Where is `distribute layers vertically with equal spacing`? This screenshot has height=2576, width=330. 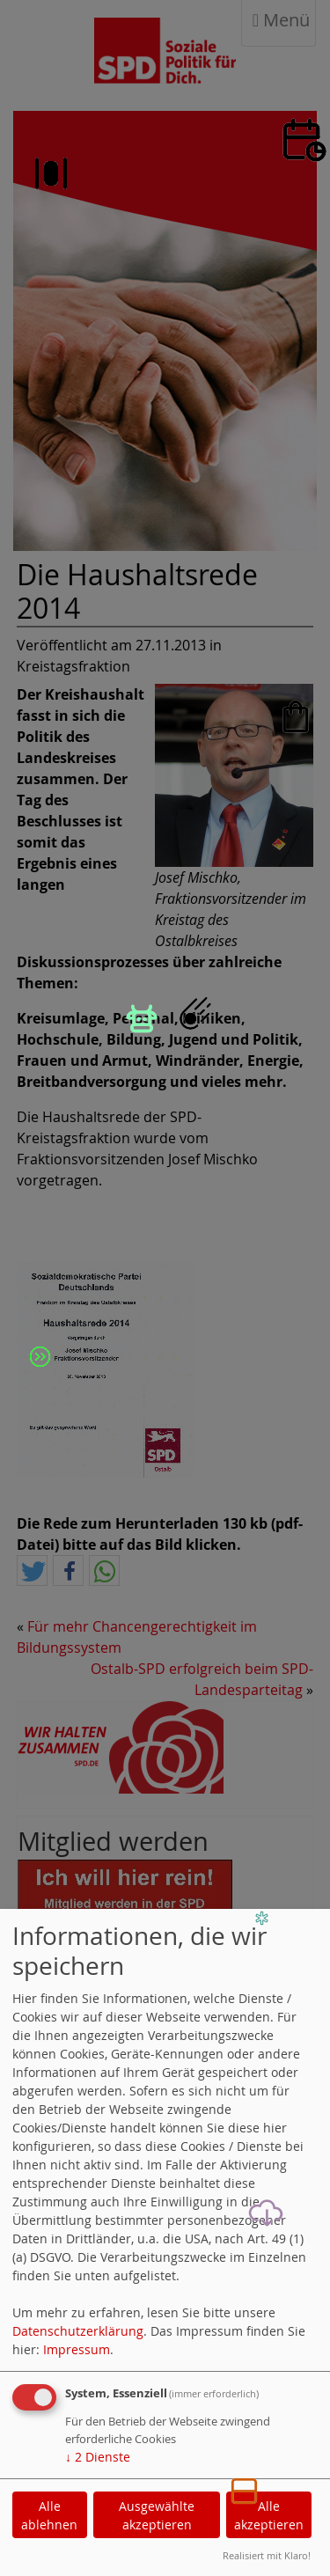
distribute layers vertically with equal spacing is located at coordinates (51, 173).